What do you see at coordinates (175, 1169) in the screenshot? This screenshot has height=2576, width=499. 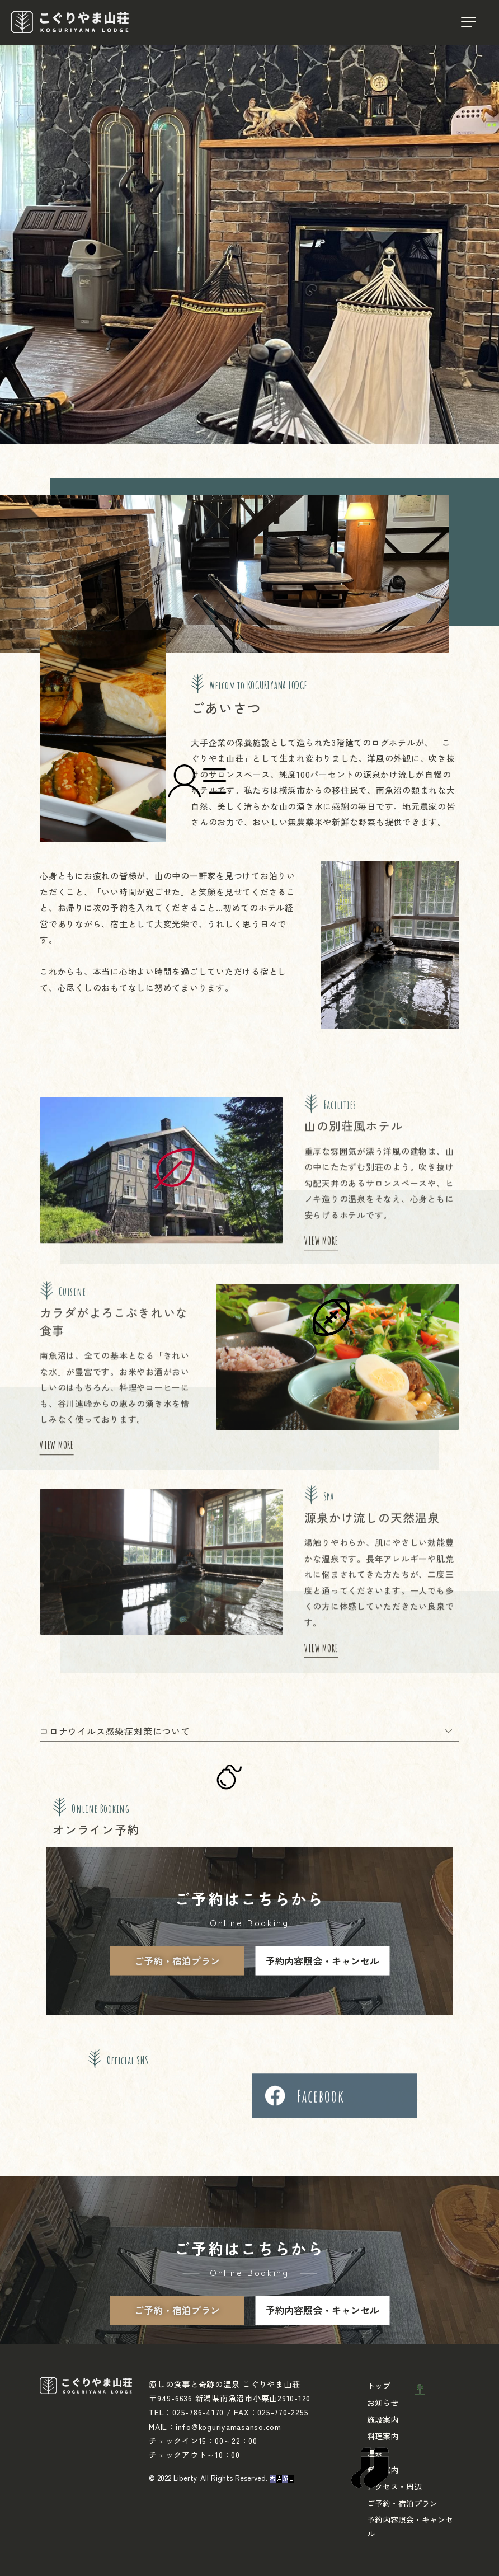 I see `indicates eco-friendly or sustainable option` at bounding box center [175, 1169].